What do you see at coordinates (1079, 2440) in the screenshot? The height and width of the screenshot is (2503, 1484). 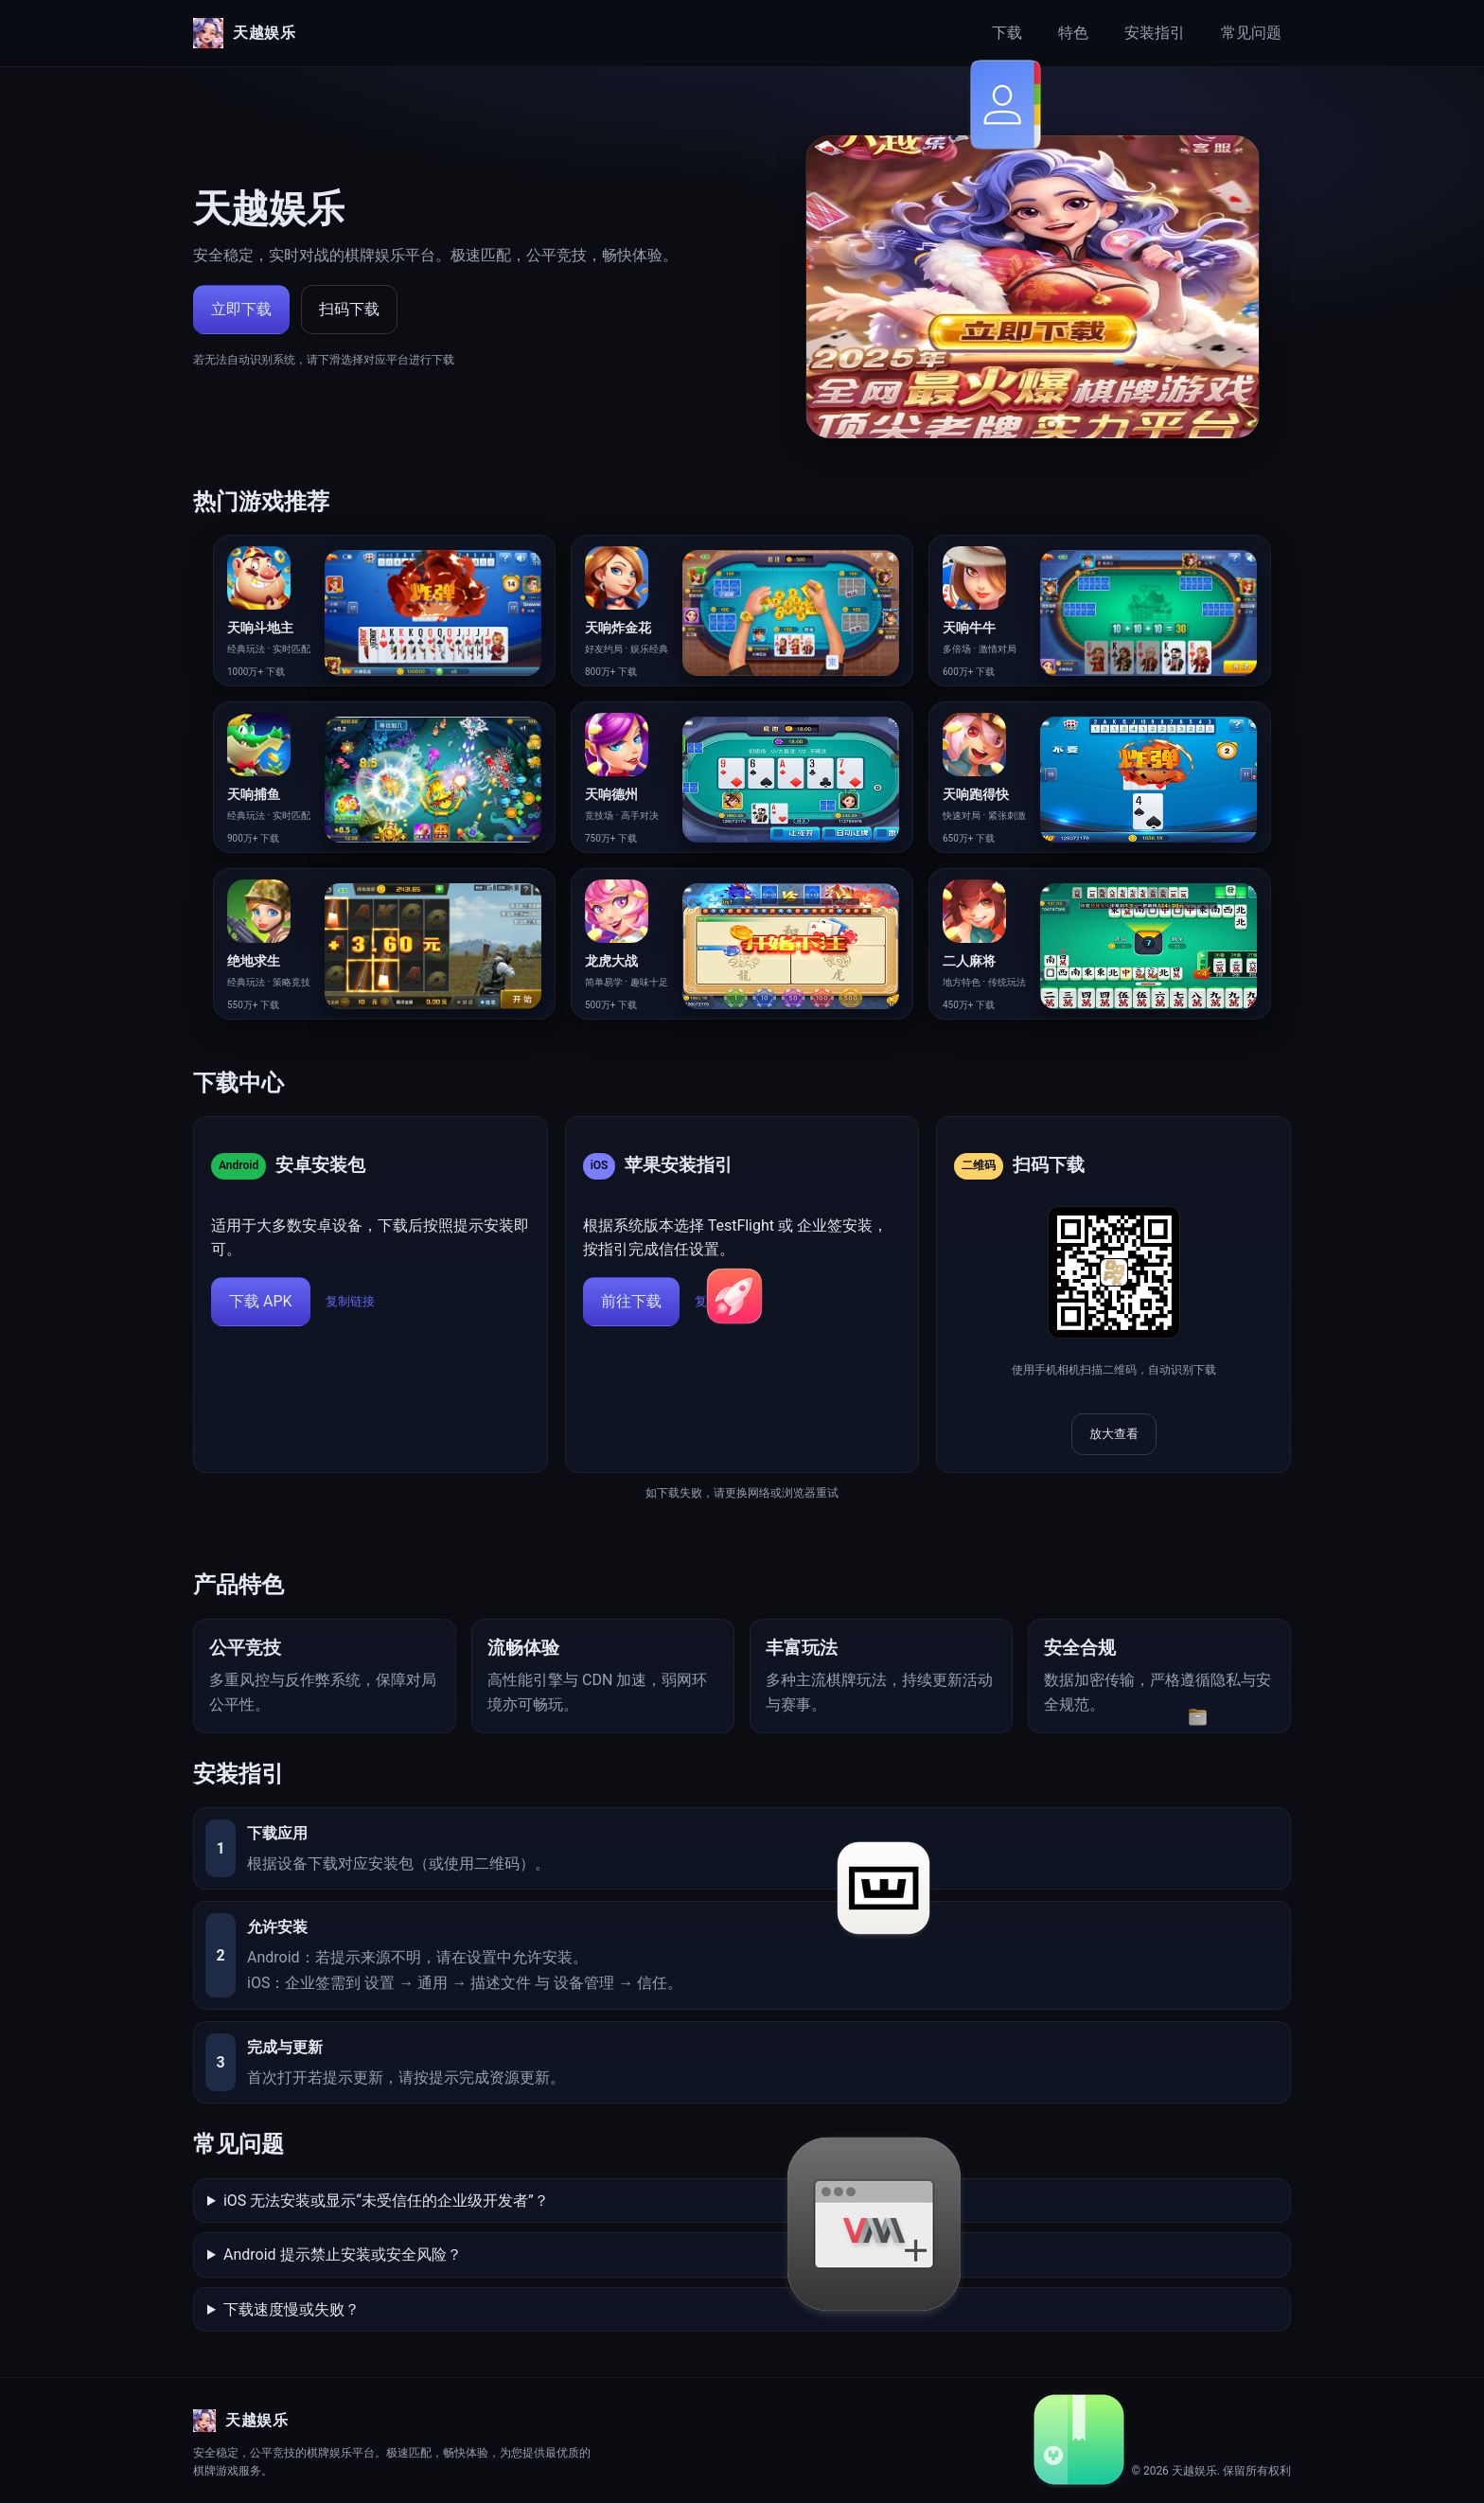 I see `open yast software group manager` at bounding box center [1079, 2440].